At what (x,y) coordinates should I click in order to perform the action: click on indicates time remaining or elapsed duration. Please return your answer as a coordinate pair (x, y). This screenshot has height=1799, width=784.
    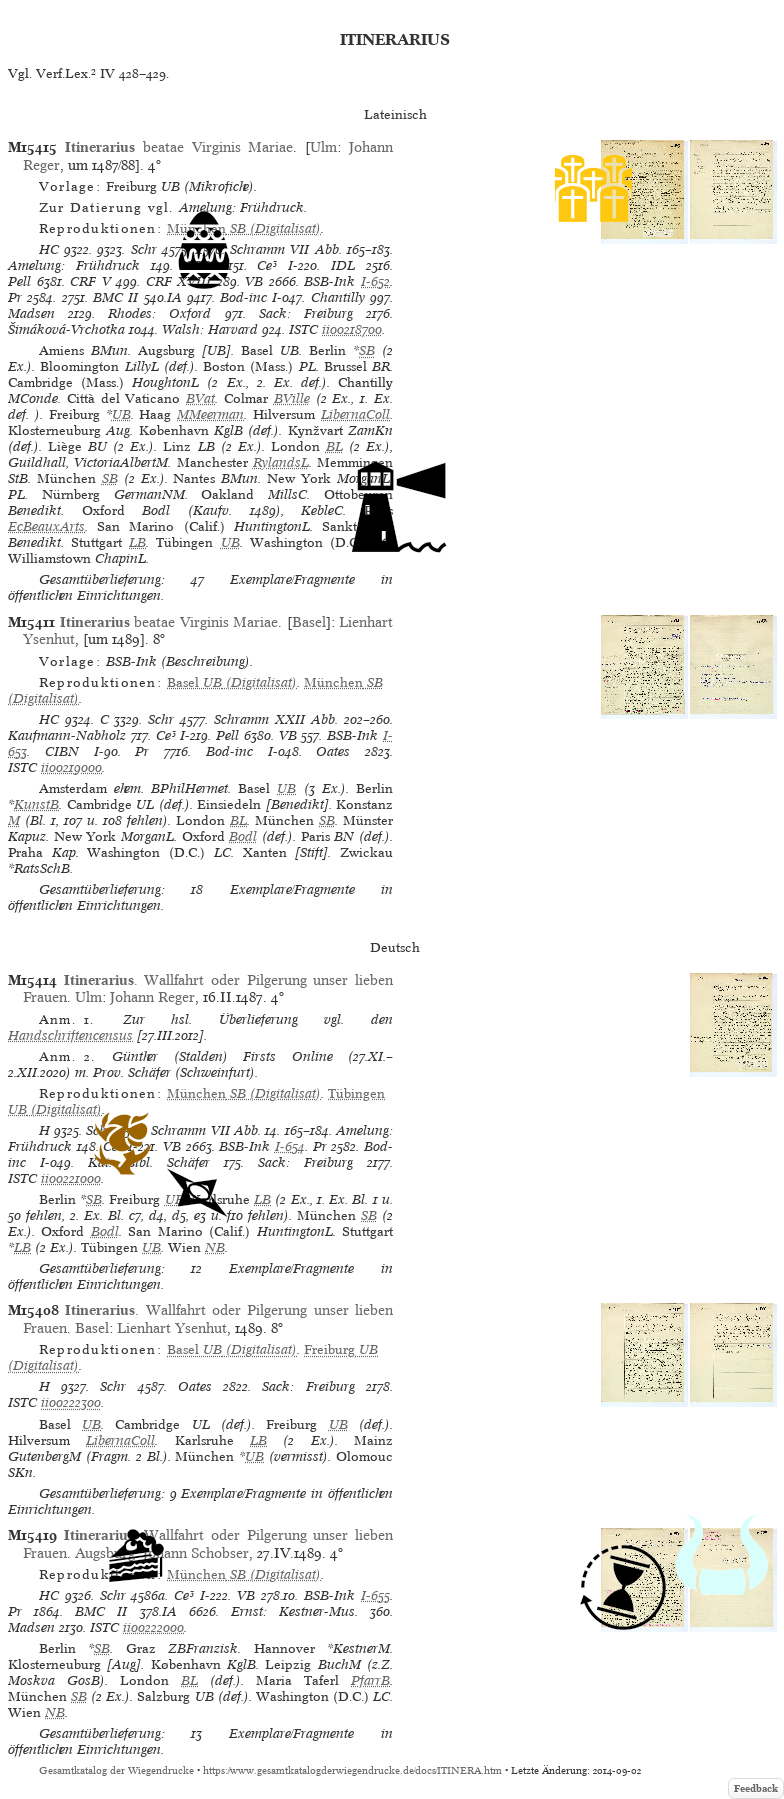
    Looking at the image, I should click on (623, 1587).